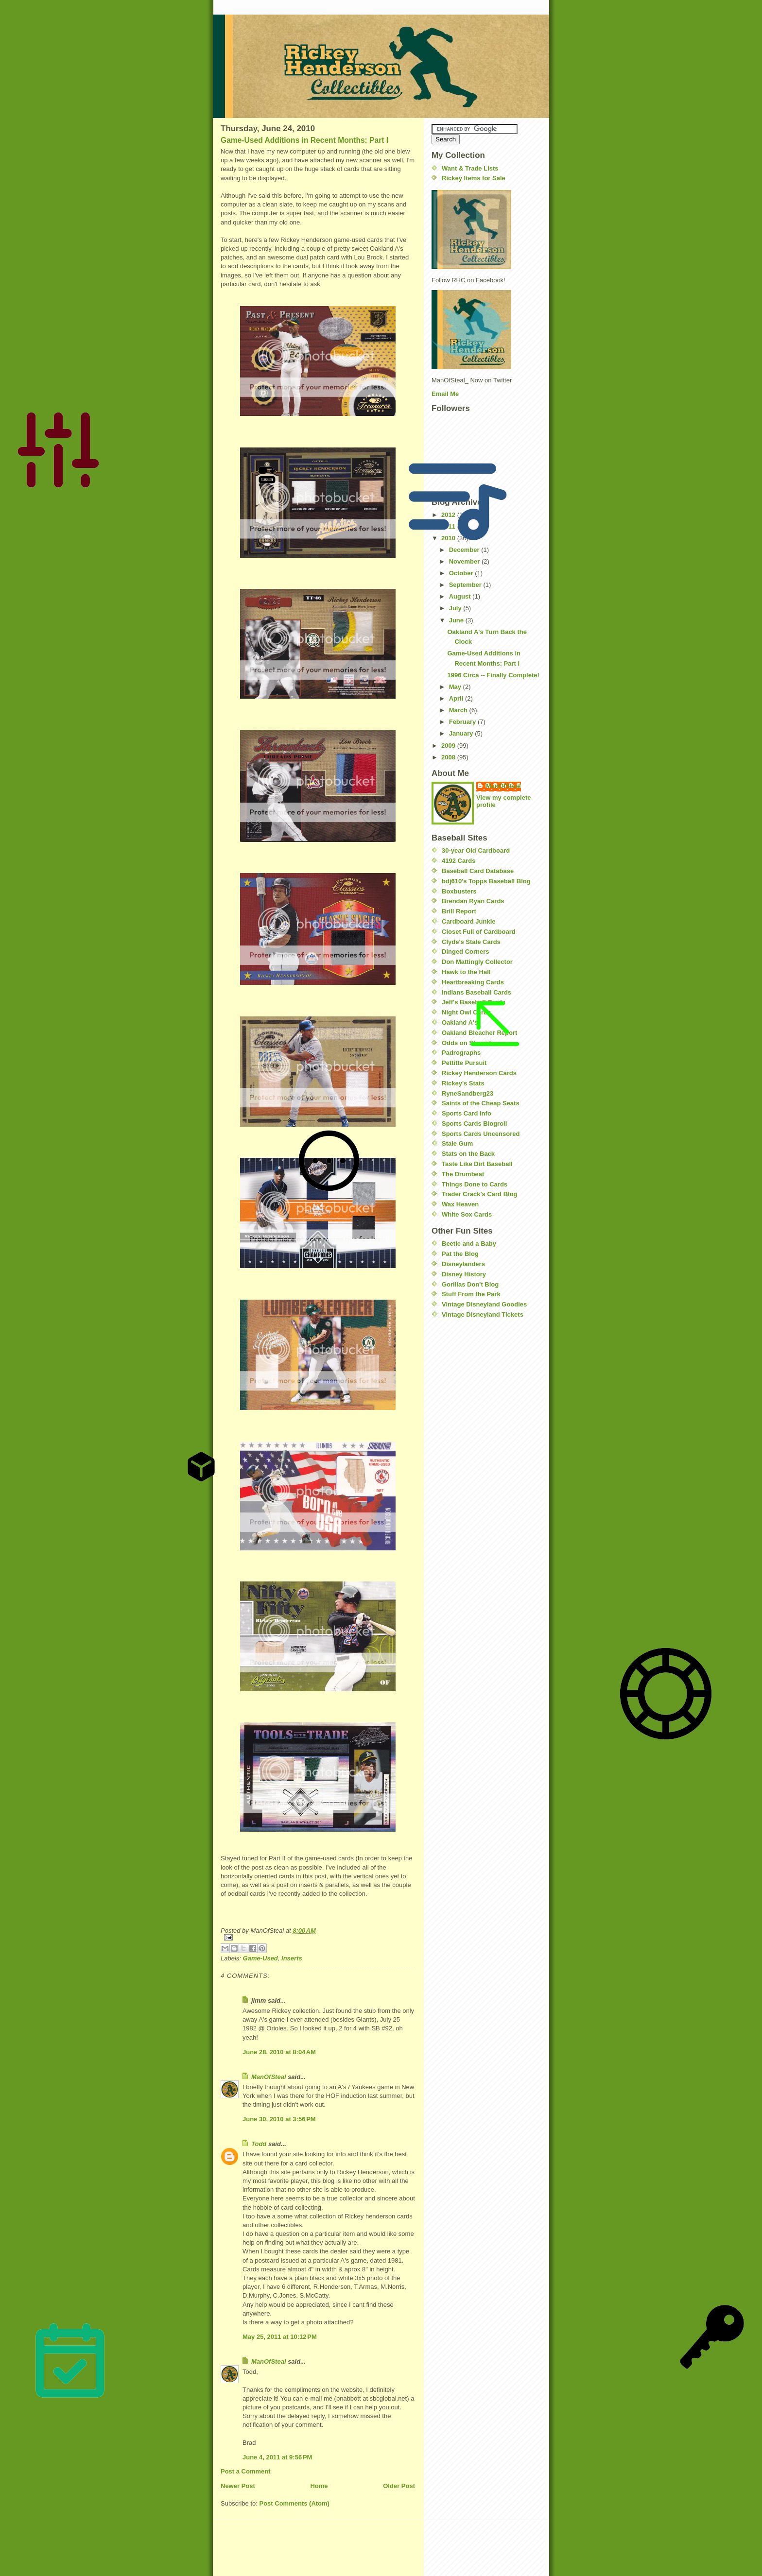  I want to click on roll a six-sided die, so click(201, 1466).